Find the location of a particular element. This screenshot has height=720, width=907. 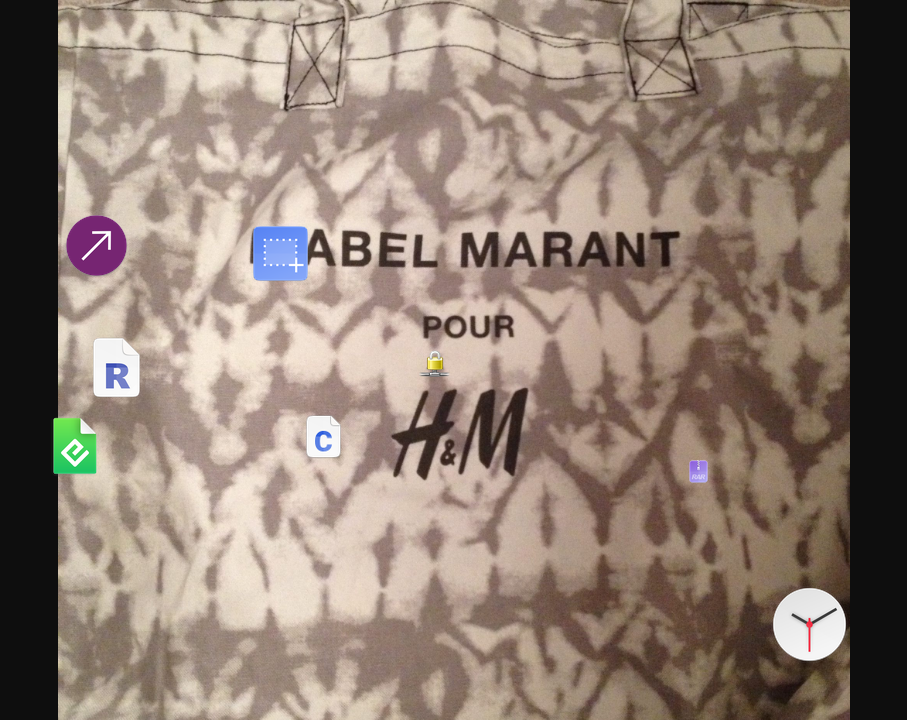

access date and time settings is located at coordinates (809, 624).